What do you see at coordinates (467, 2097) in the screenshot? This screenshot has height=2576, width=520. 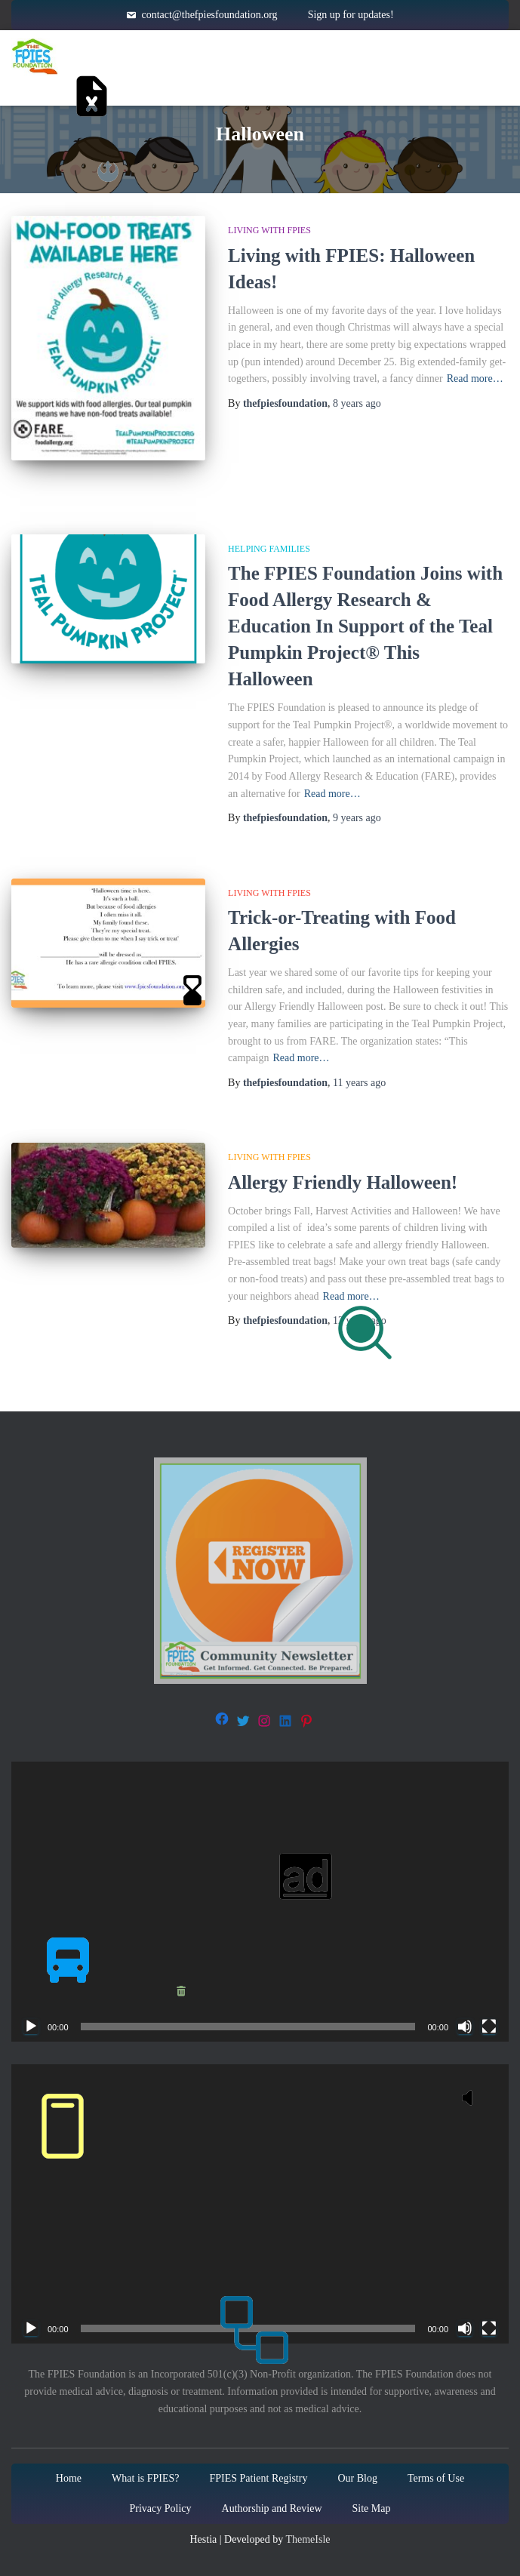 I see `mute or unmute audio` at bounding box center [467, 2097].